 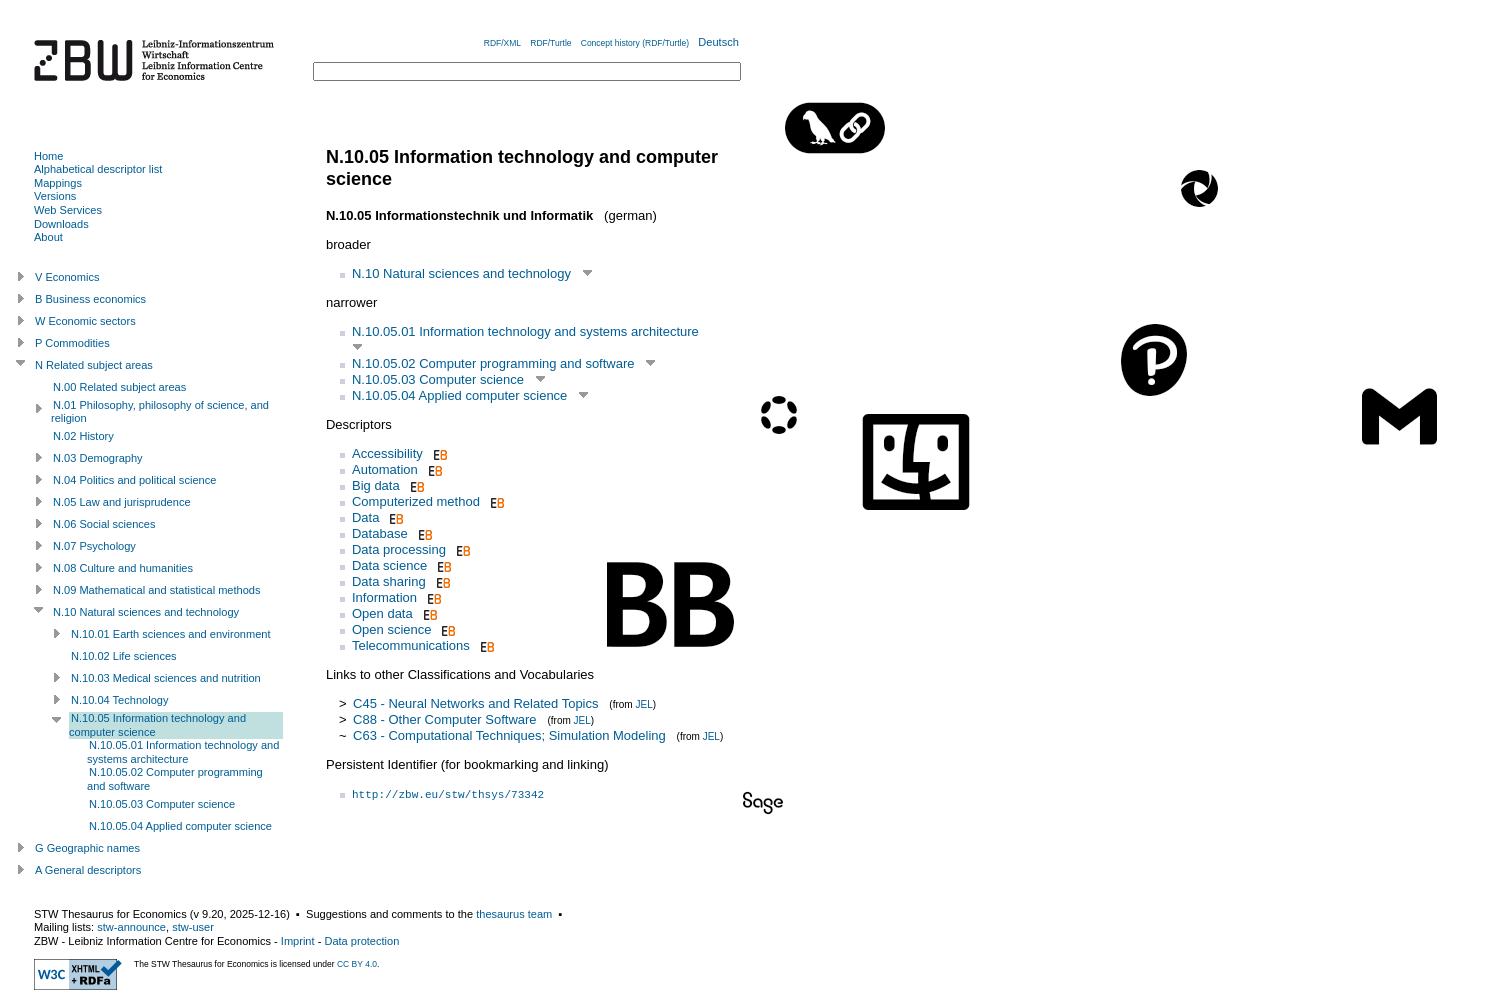 I want to click on open the BookBub app, so click(x=670, y=604).